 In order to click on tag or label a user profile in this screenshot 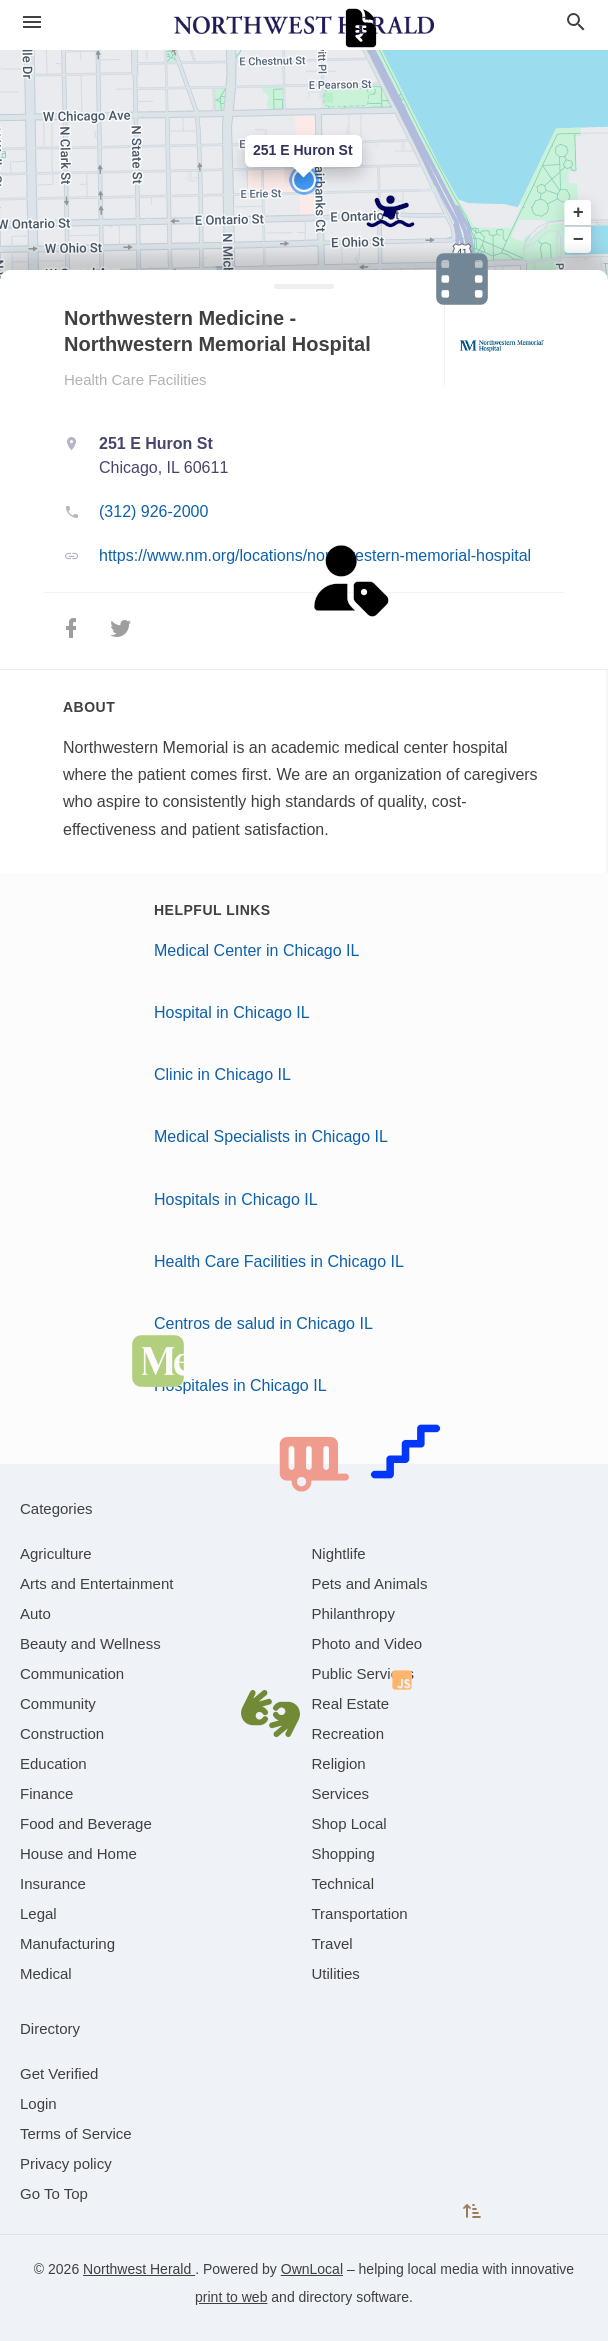, I will do `click(349, 577)`.